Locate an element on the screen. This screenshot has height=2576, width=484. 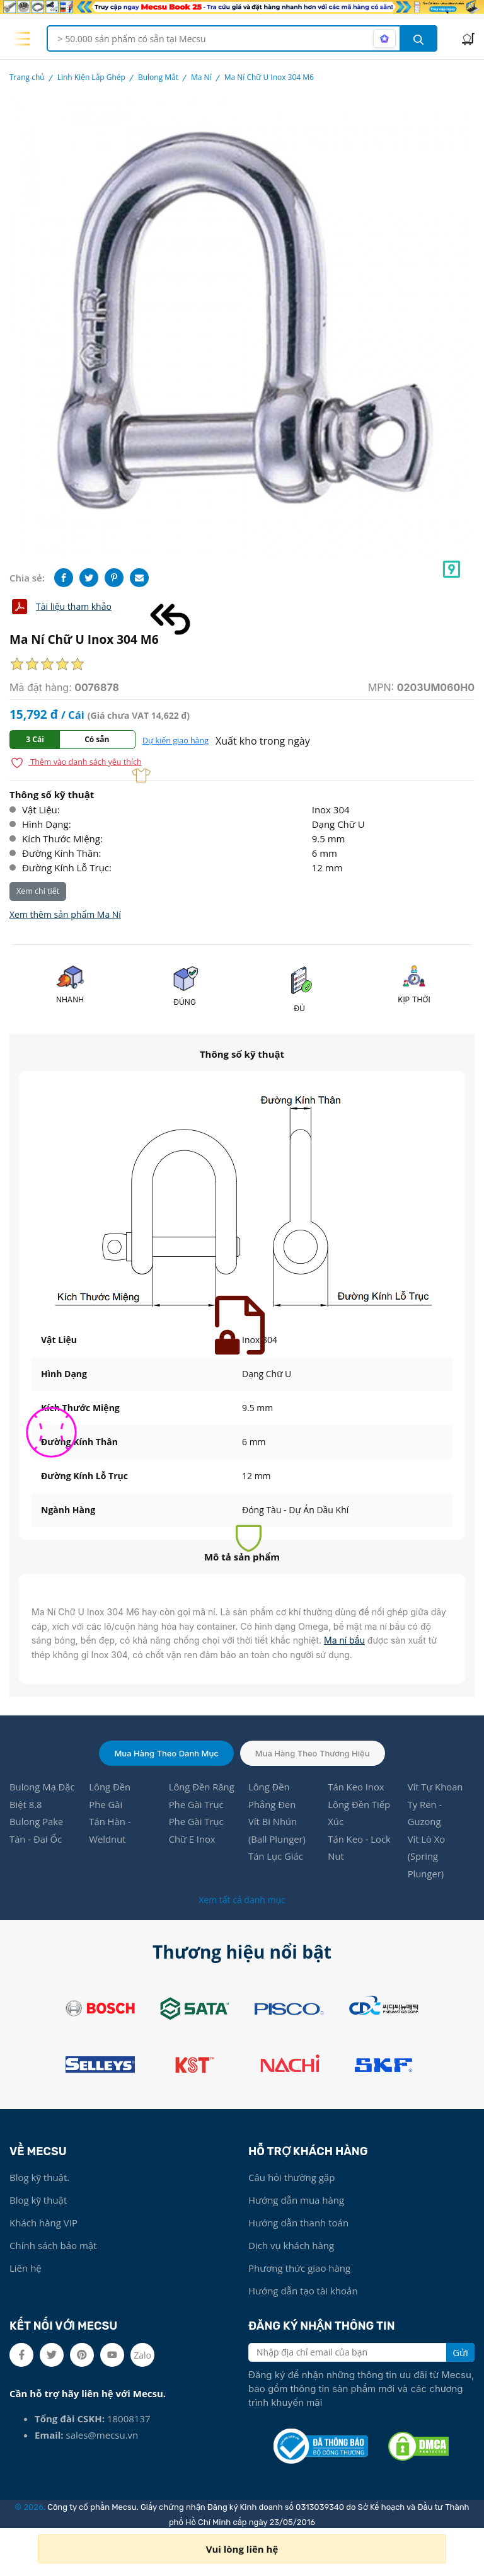
access a password-protected file is located at coordinates (239, 1325).